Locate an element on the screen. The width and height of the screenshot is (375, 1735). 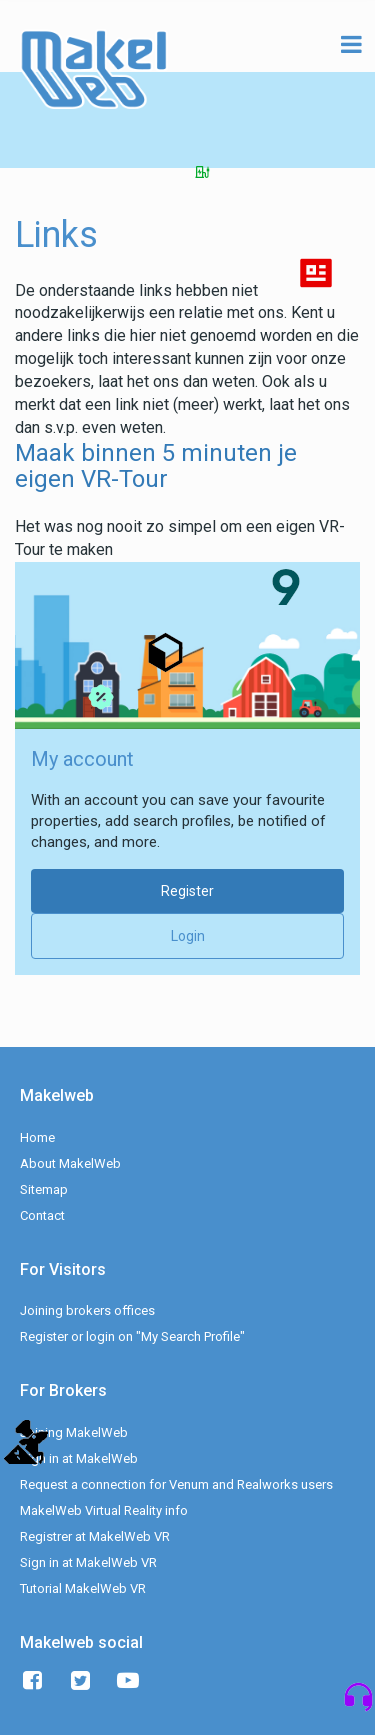
find nearby EV charging stations is located at coordinates (202, 172).